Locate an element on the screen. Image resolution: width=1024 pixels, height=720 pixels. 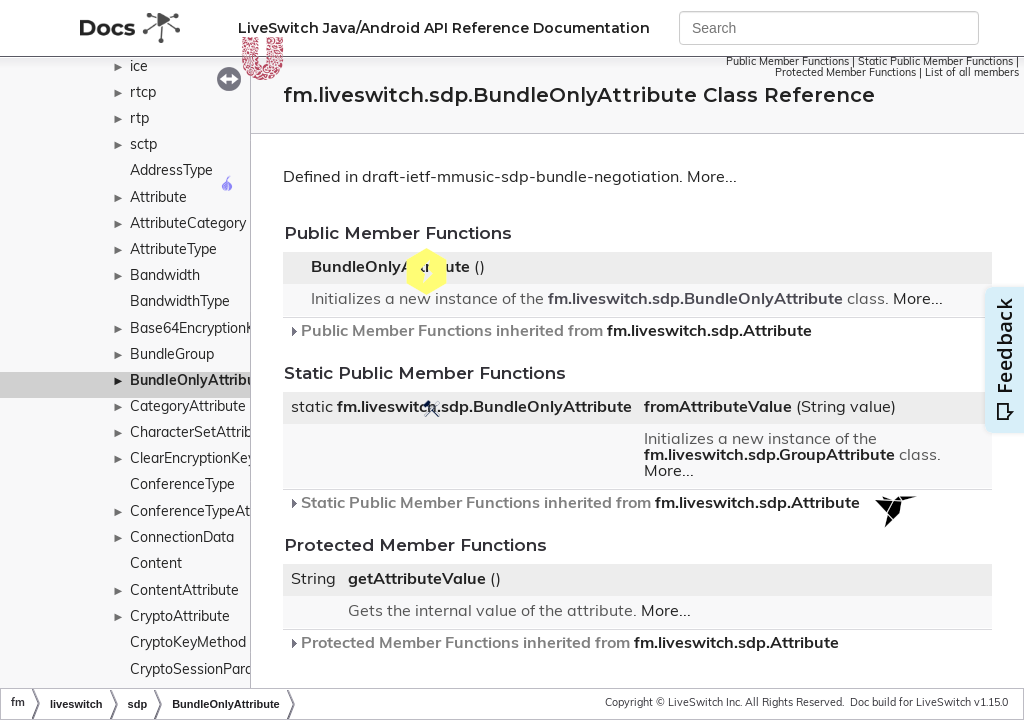
visit freelancer.com website is located at coordinates (896, 512).